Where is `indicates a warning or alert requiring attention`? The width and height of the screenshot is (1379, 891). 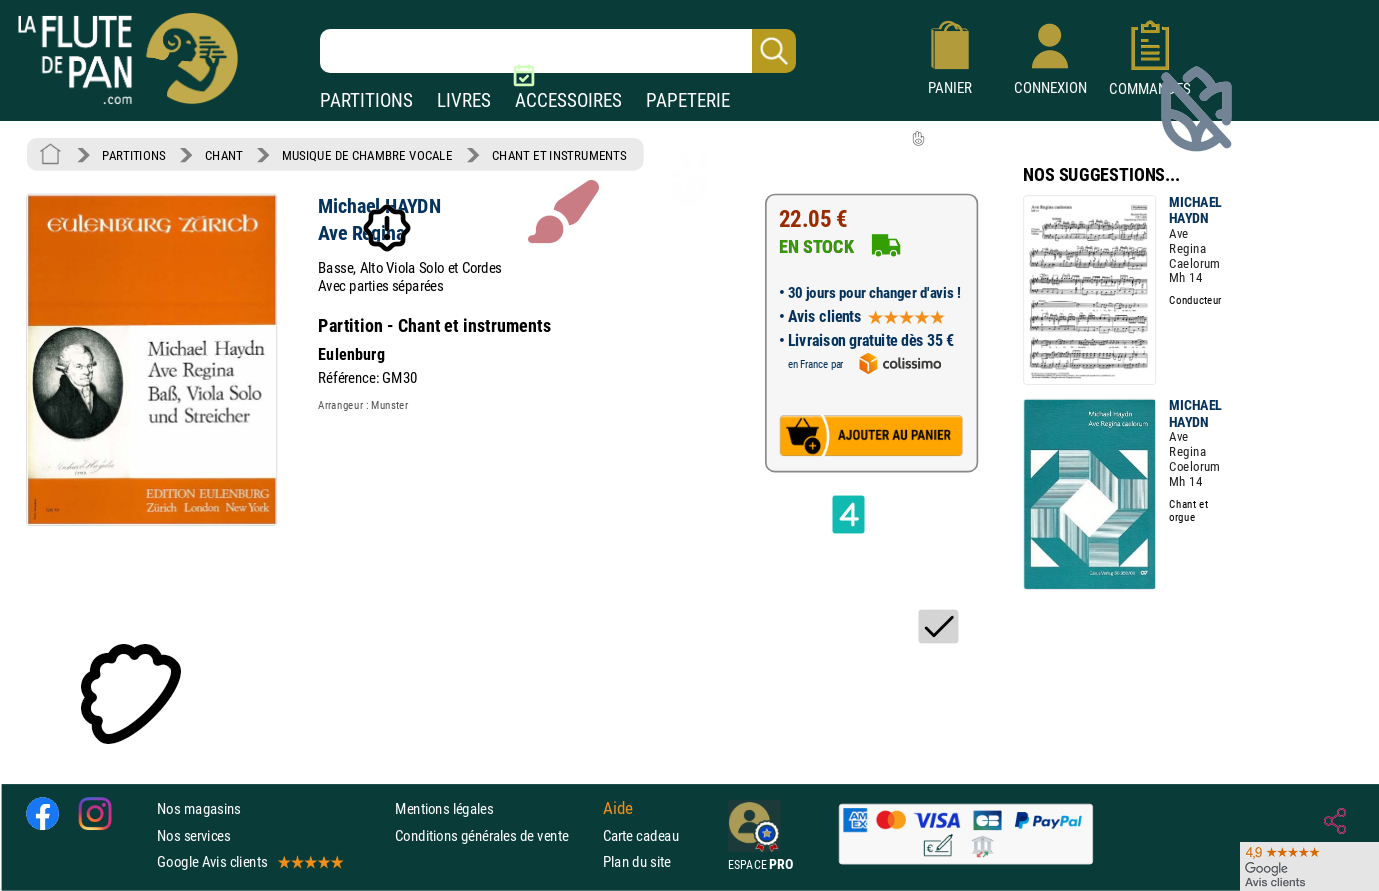 indicates a warning or alert requiring attention is located at coordinates (387, 228).